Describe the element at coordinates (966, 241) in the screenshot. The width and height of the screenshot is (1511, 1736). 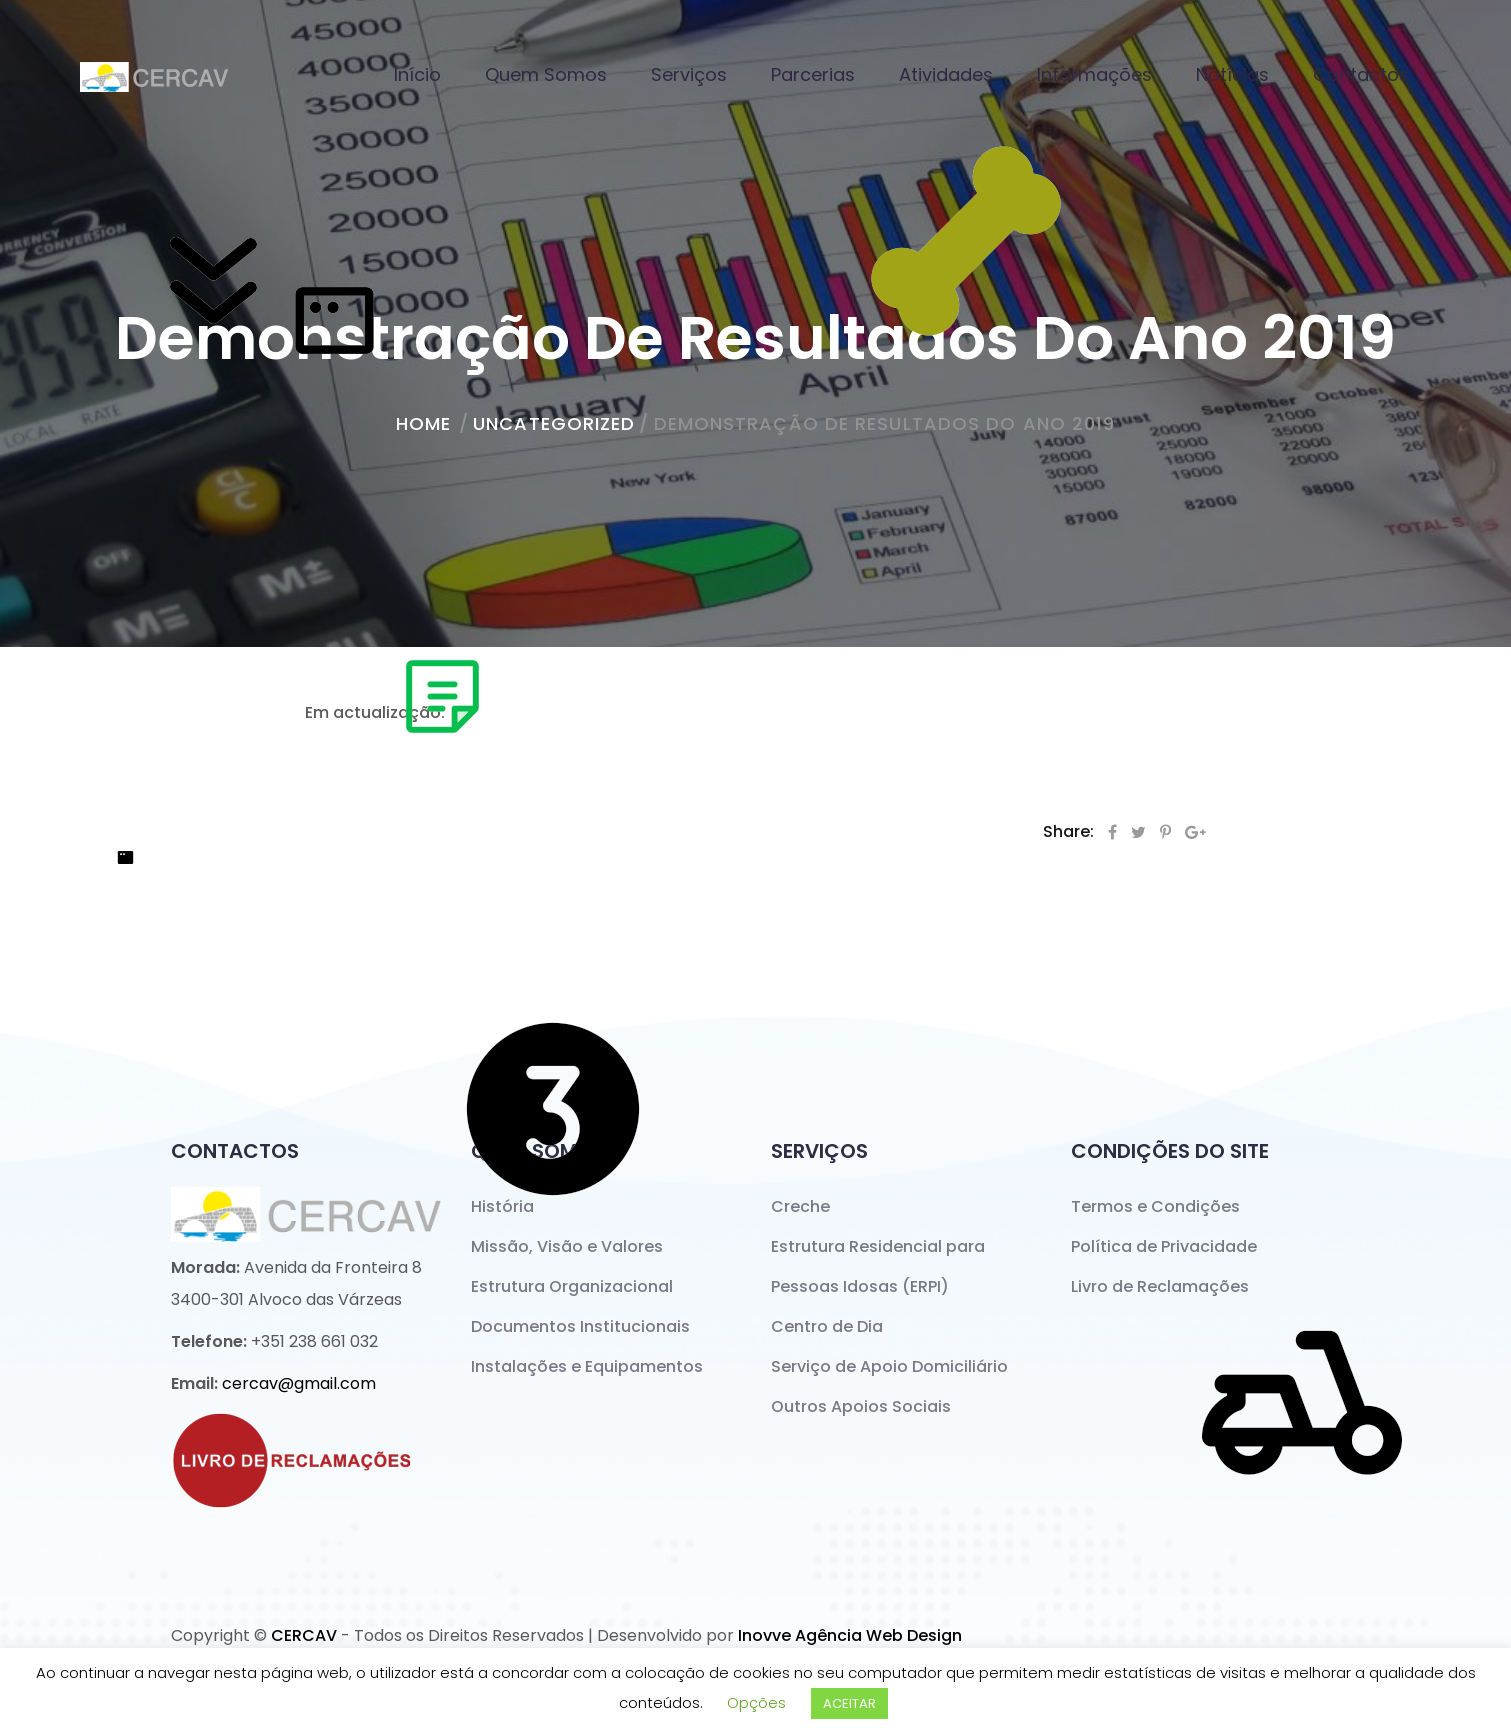
I see `access pet-related features or settings` at that location.